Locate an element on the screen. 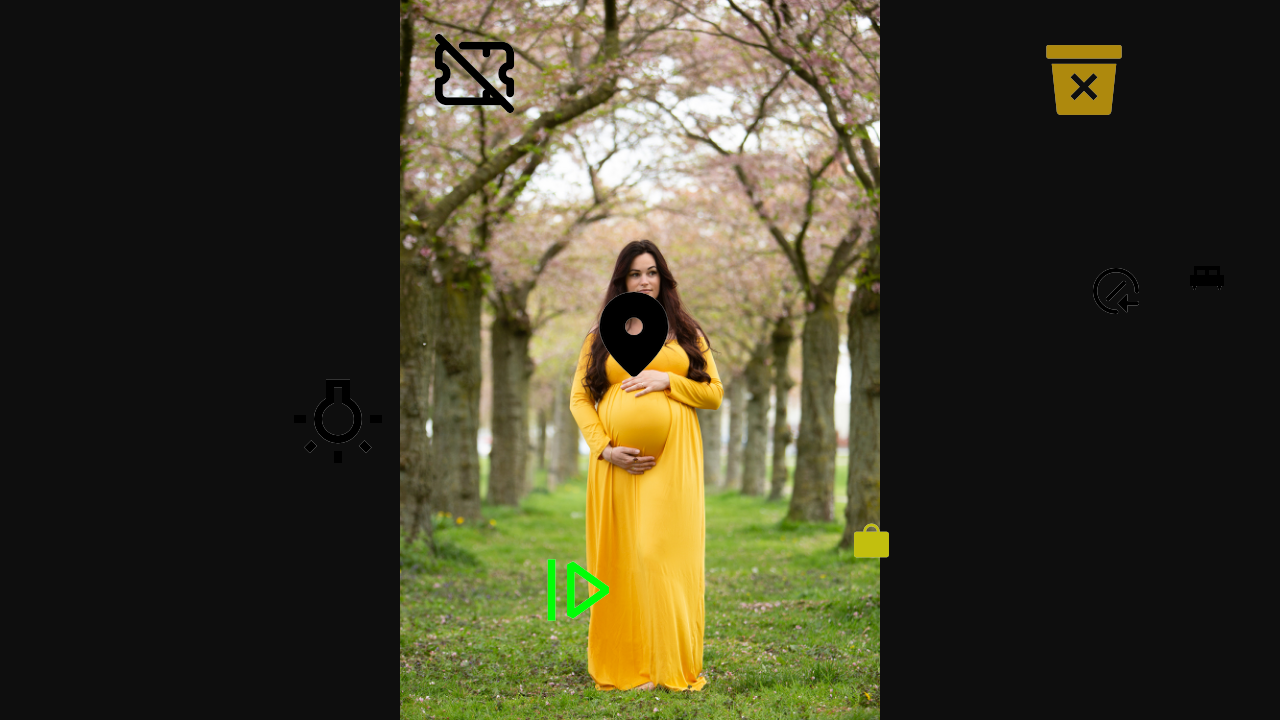 The height and width of the screenshot is (720, 1280). continue debugging to the next breakpoint is located at coordinates (576, 590).